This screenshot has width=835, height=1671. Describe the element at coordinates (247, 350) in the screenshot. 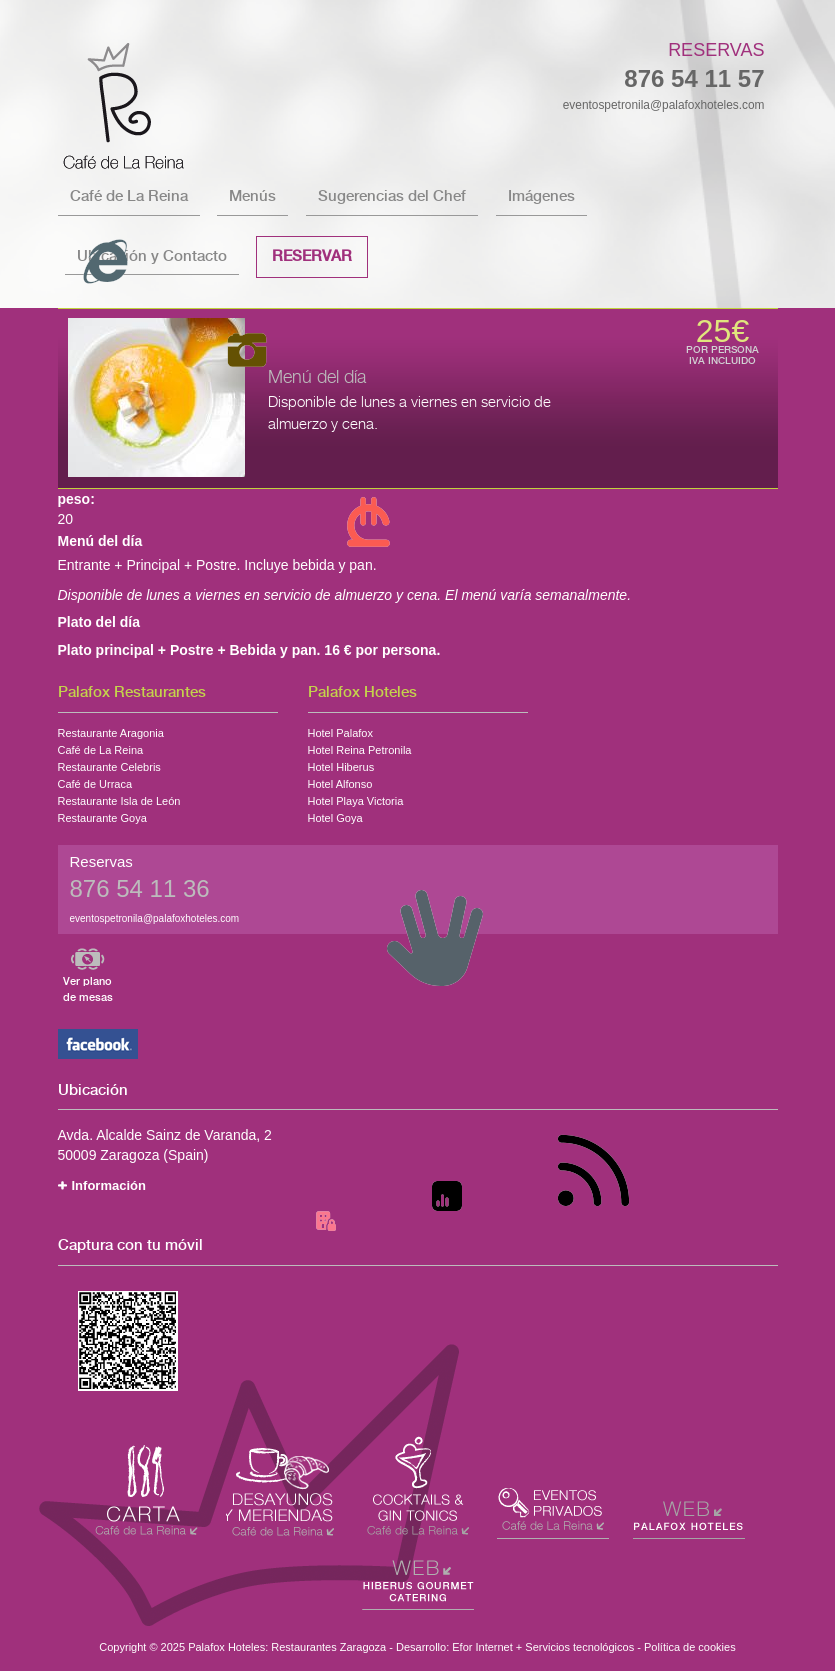

I see `take a photo` at that location.